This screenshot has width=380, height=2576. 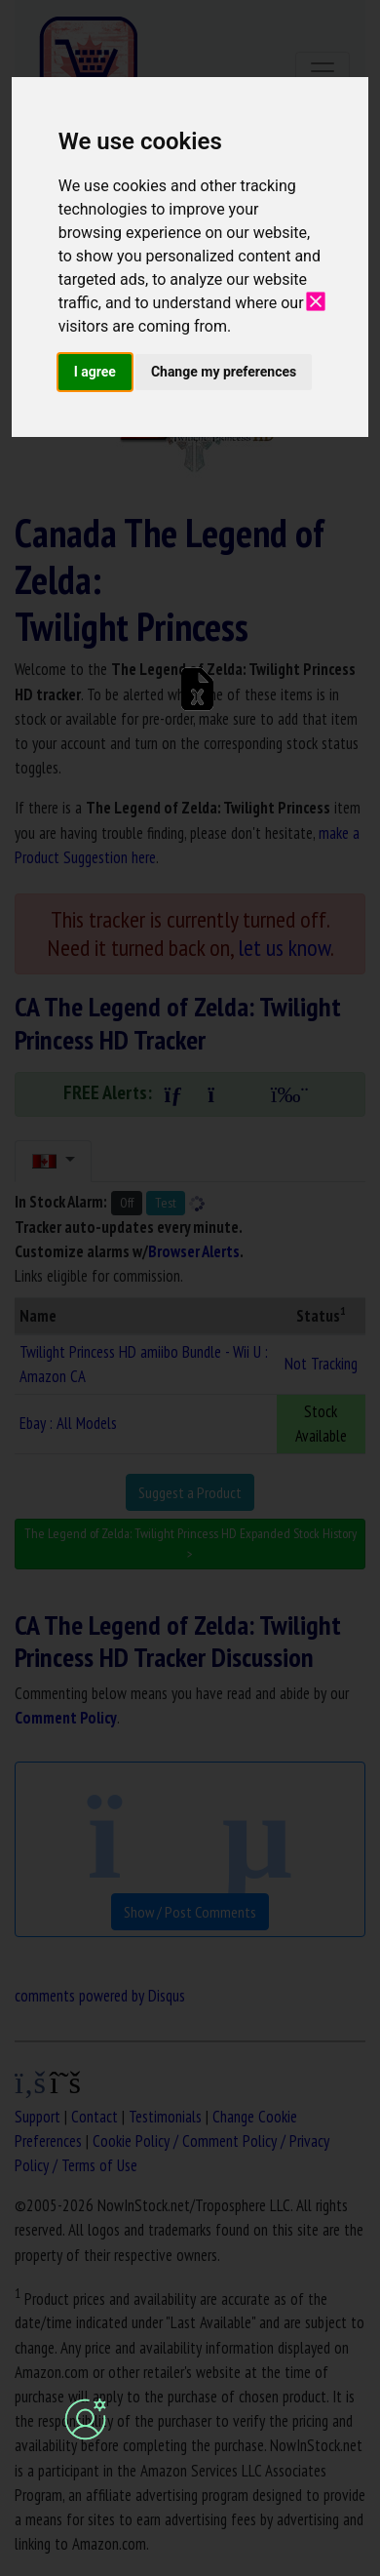 What do you see at coordinates (85, 2419) in the screenshot?
I see `access user profile settings` at bounding box center [85, 2419].